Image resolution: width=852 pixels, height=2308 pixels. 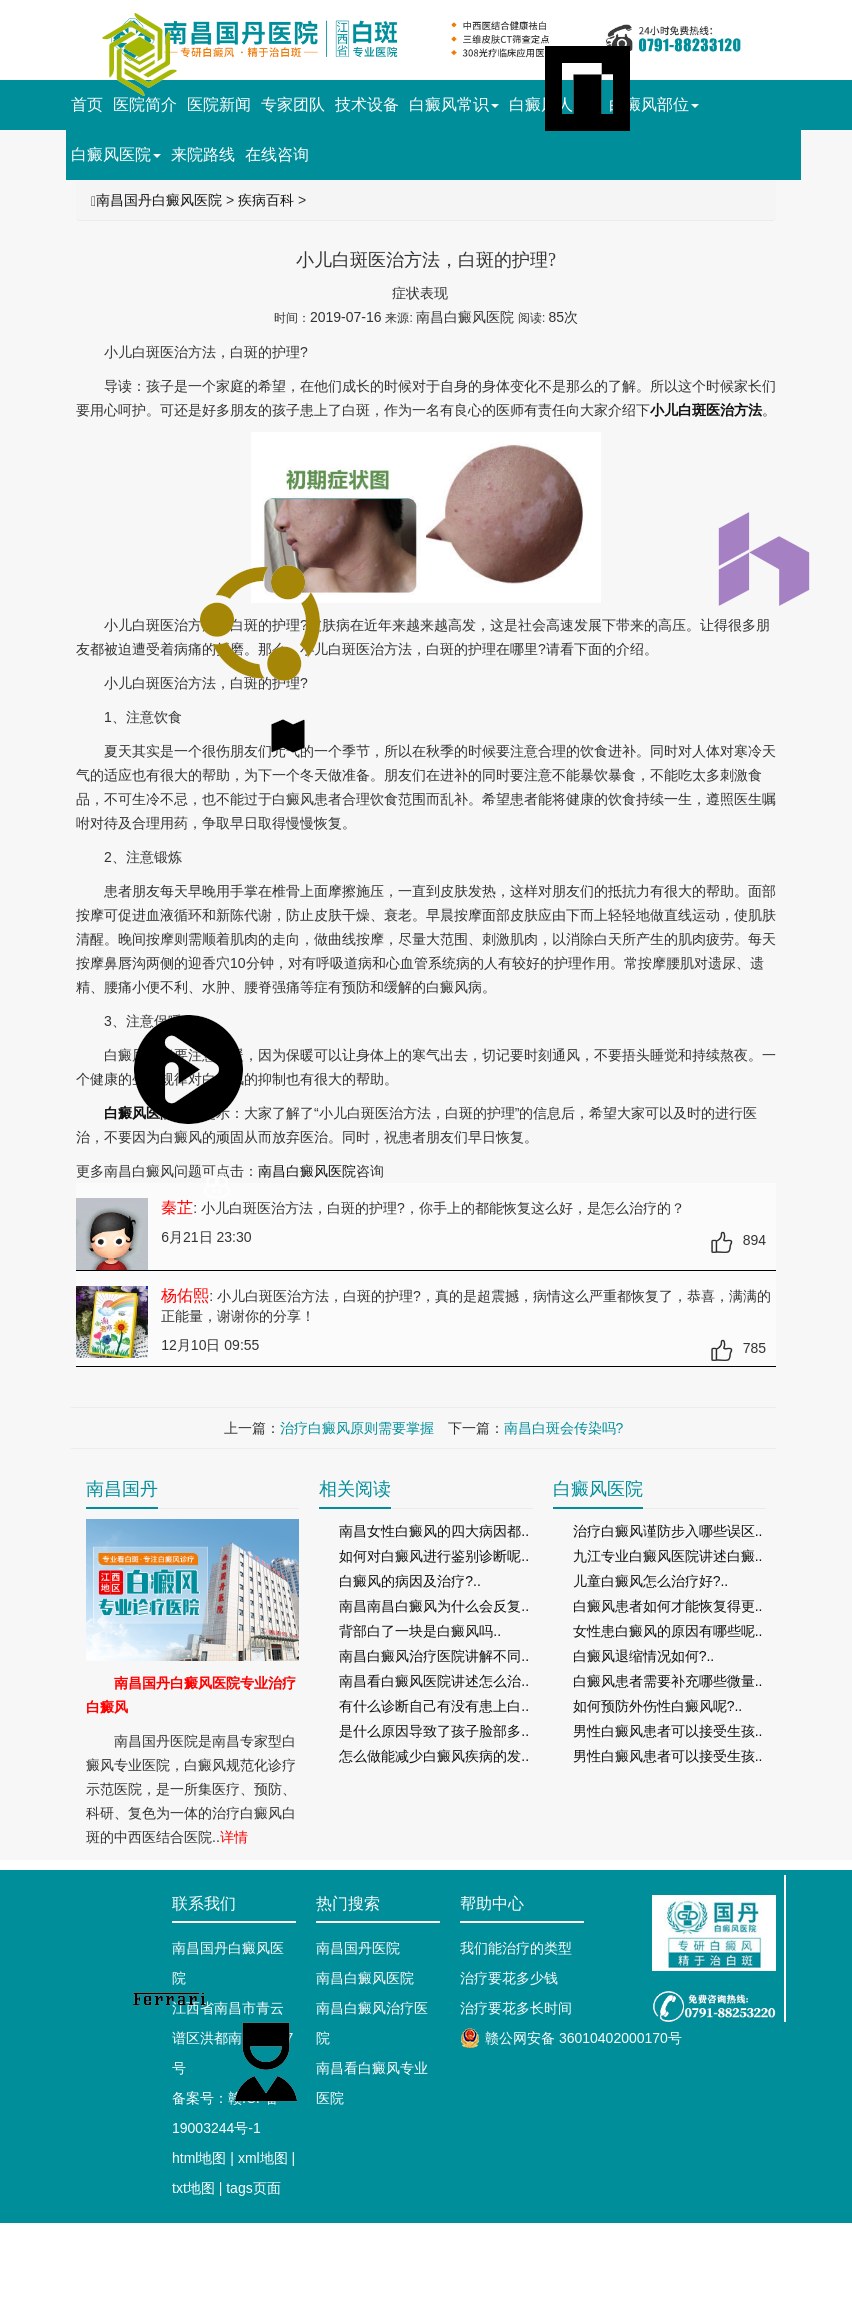 I want to click on google bigtable service logo, so click(x=139, y=54).